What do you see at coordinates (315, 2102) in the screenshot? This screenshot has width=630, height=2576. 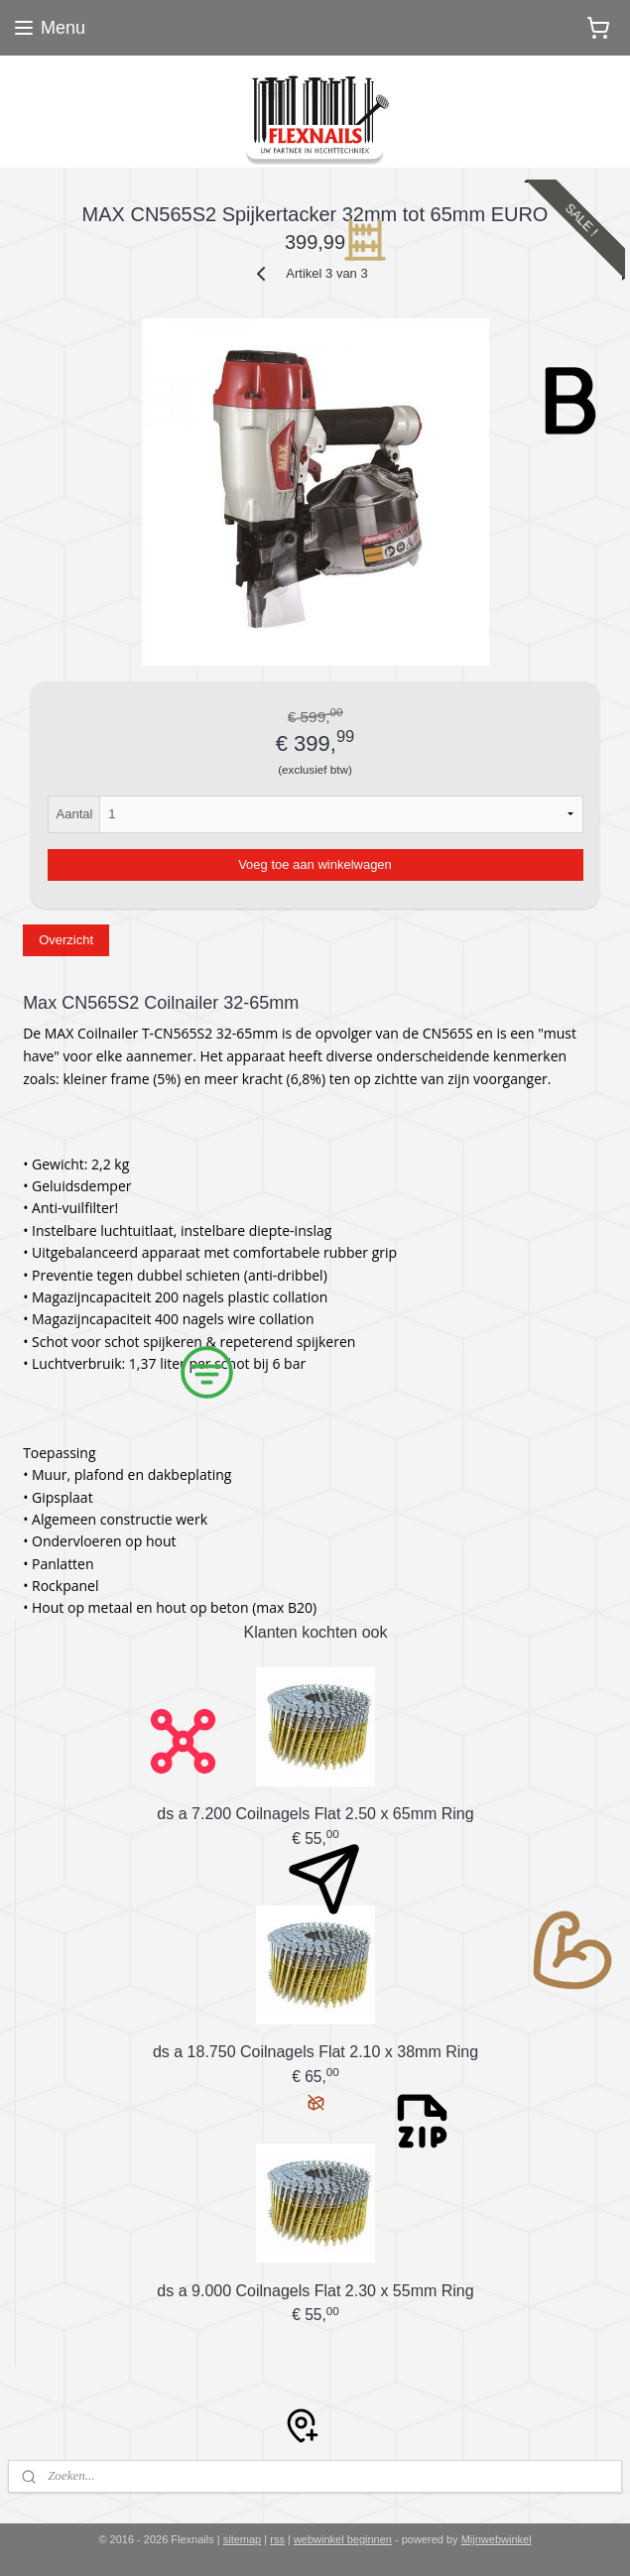 I see `disable 3D view mode` at bounding box center [315, 2102].